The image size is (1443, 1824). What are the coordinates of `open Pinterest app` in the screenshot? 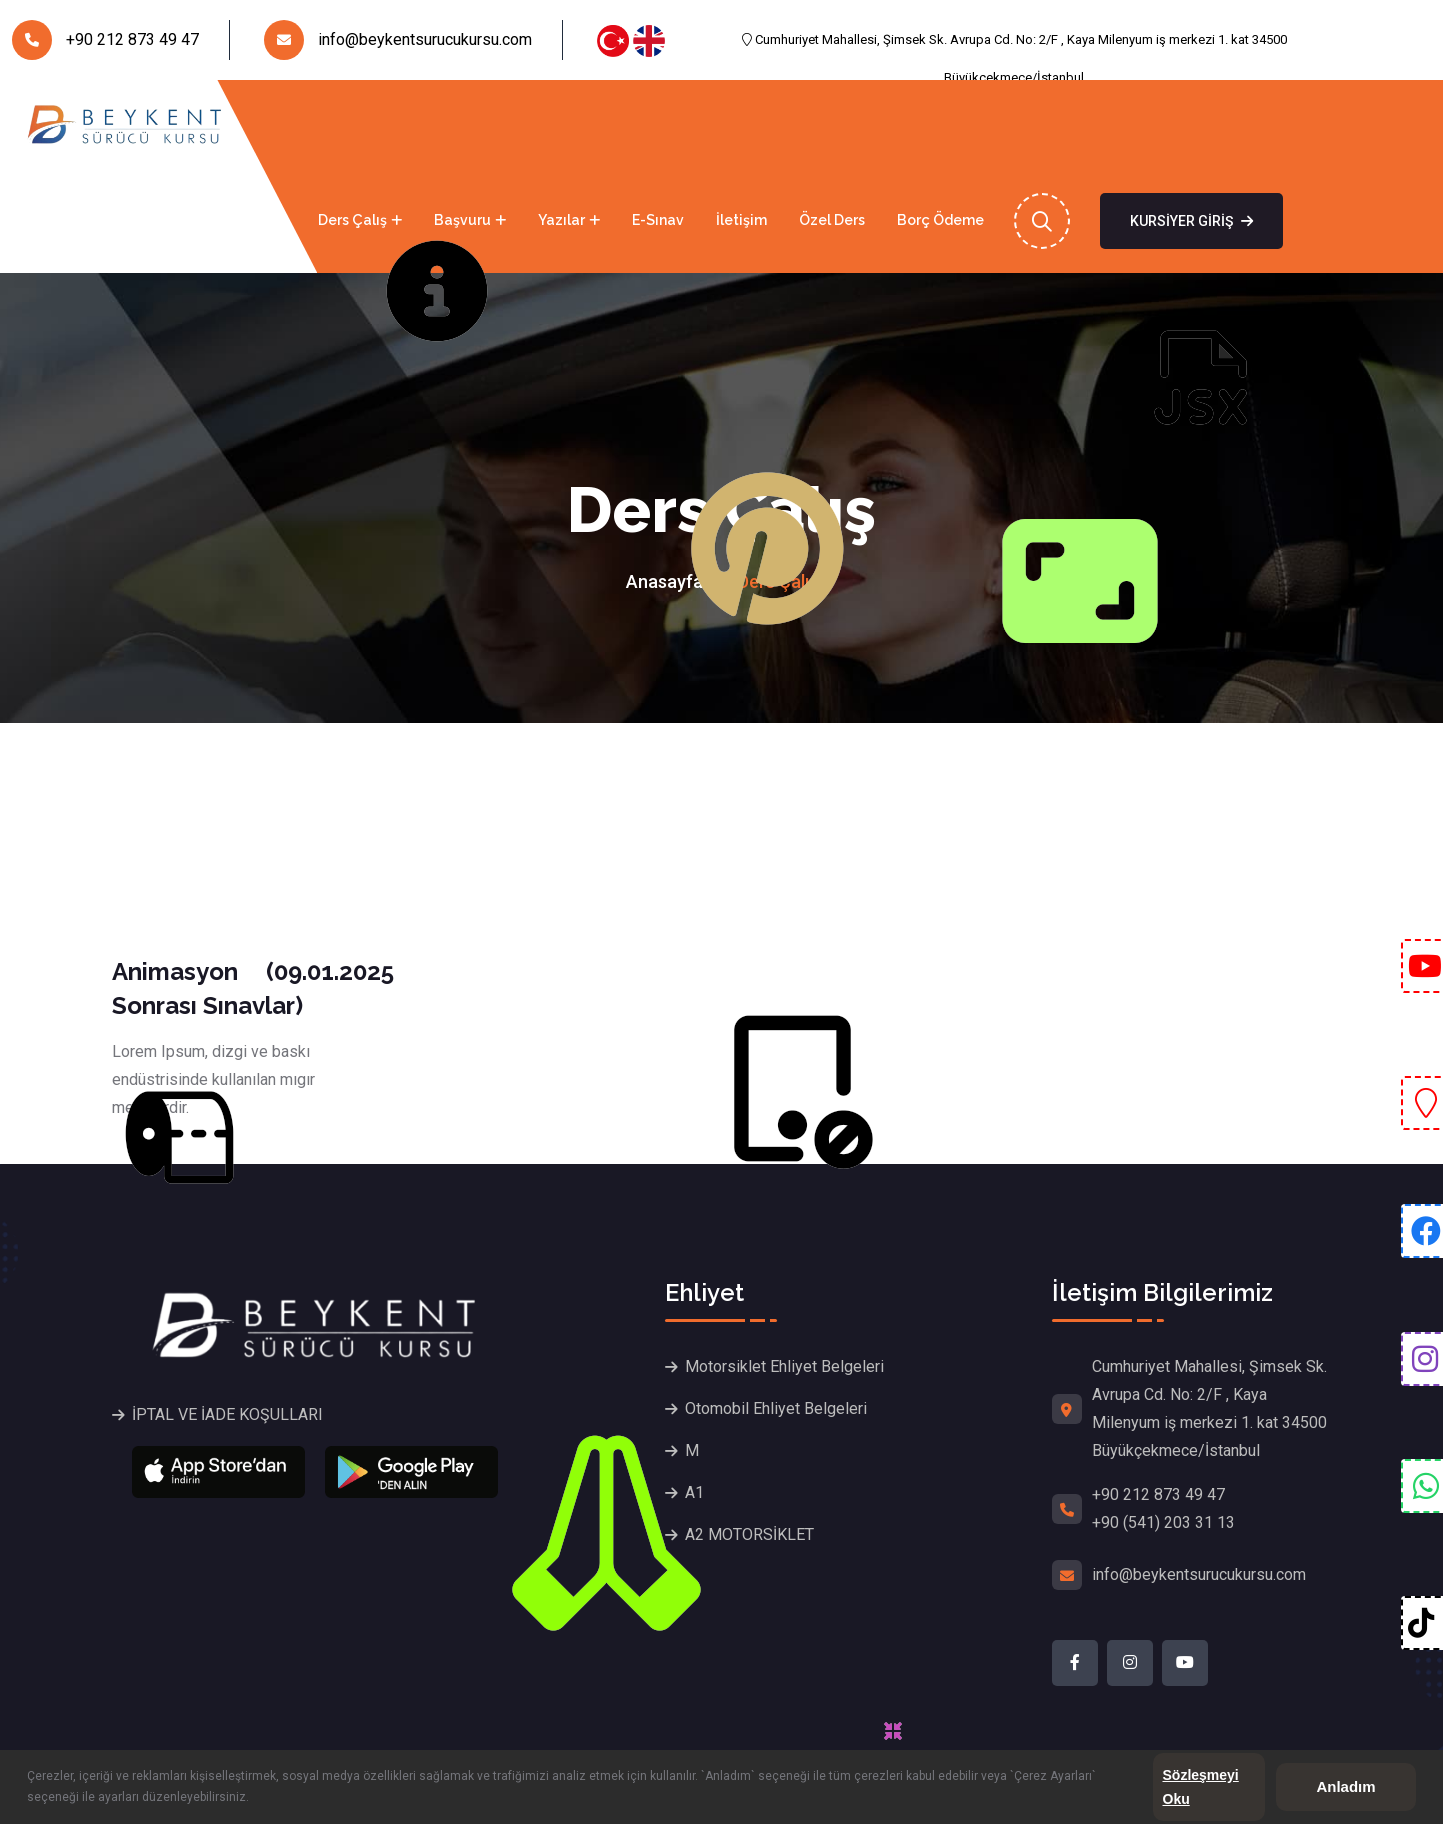 It's located at (761, 548).